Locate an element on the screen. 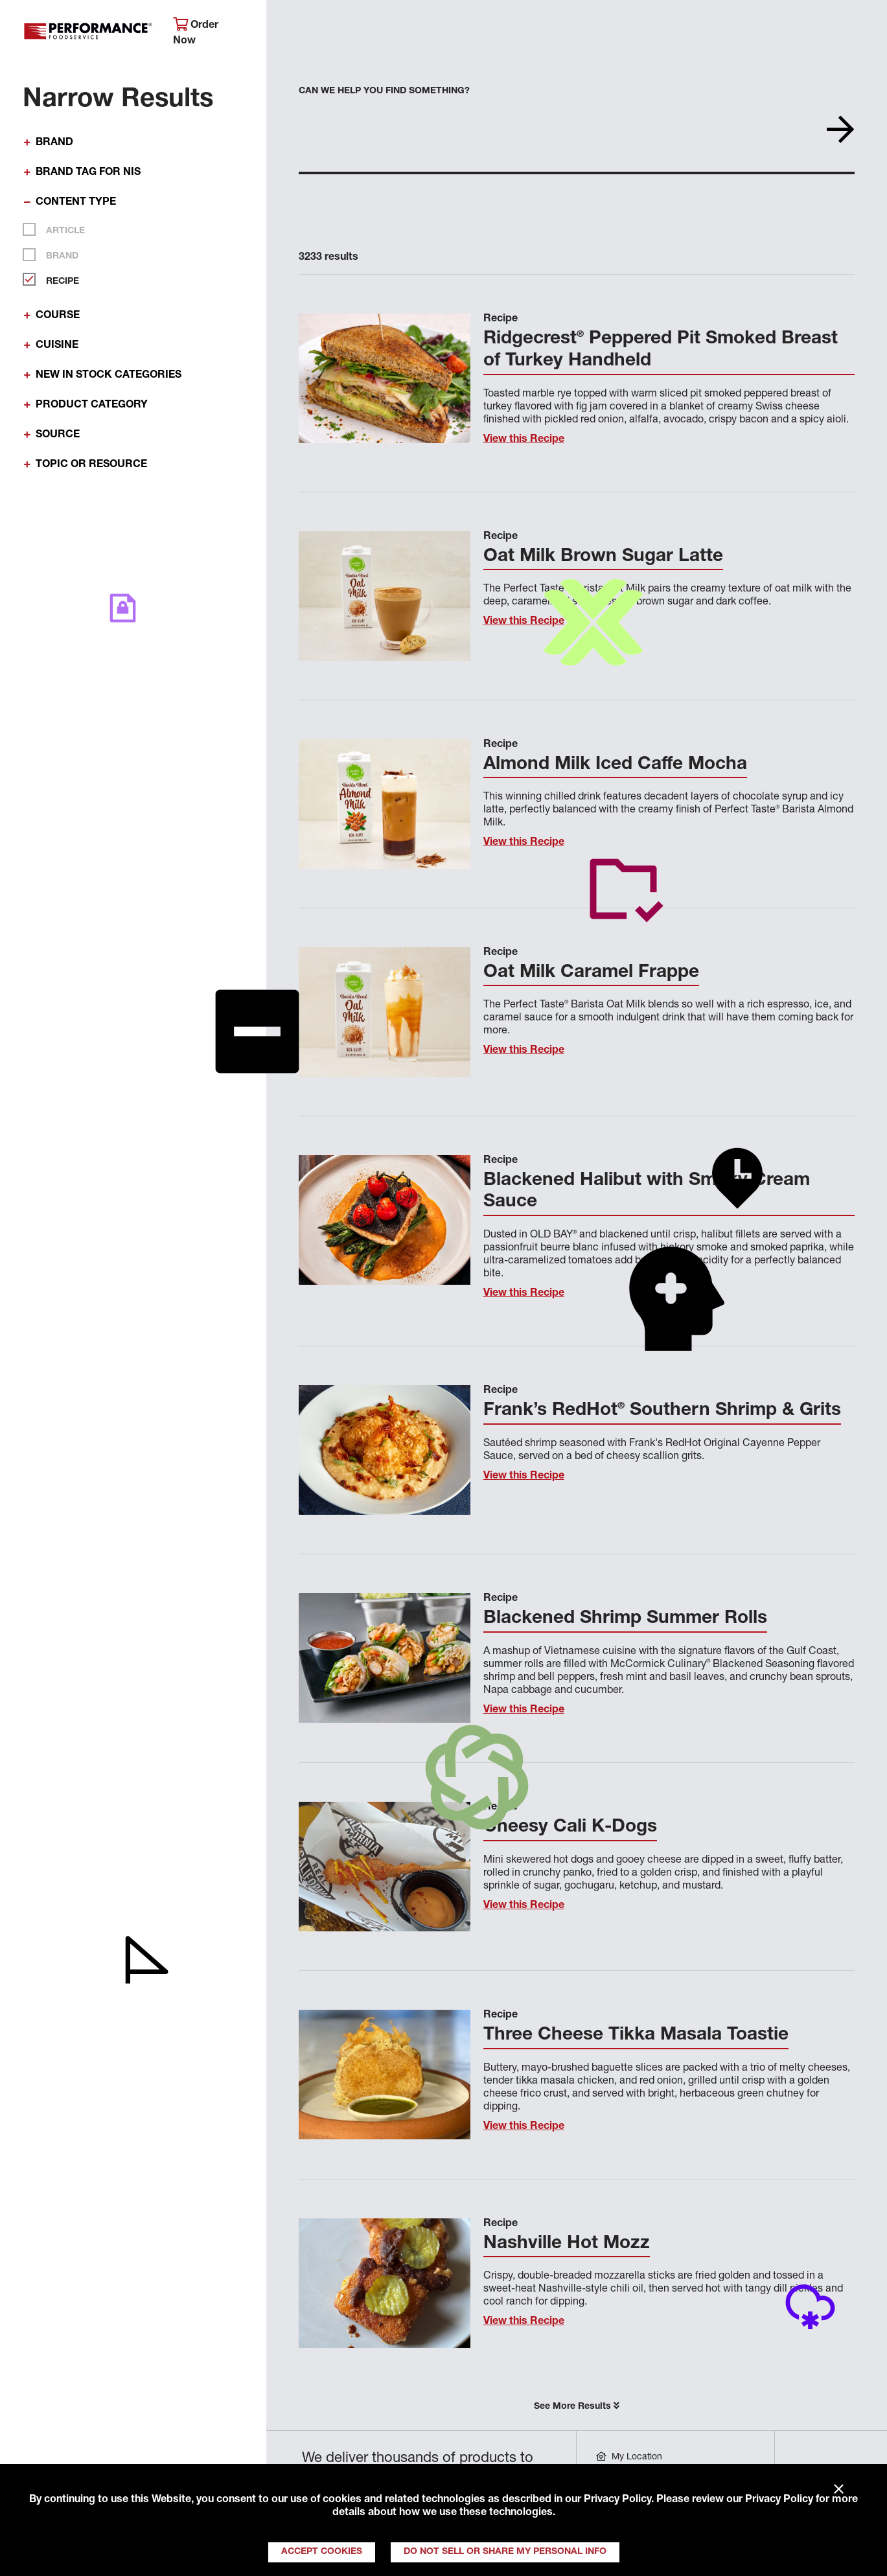  indicates a partially selected or indeterminate checkbox state is located at coordinates (257, 1031).